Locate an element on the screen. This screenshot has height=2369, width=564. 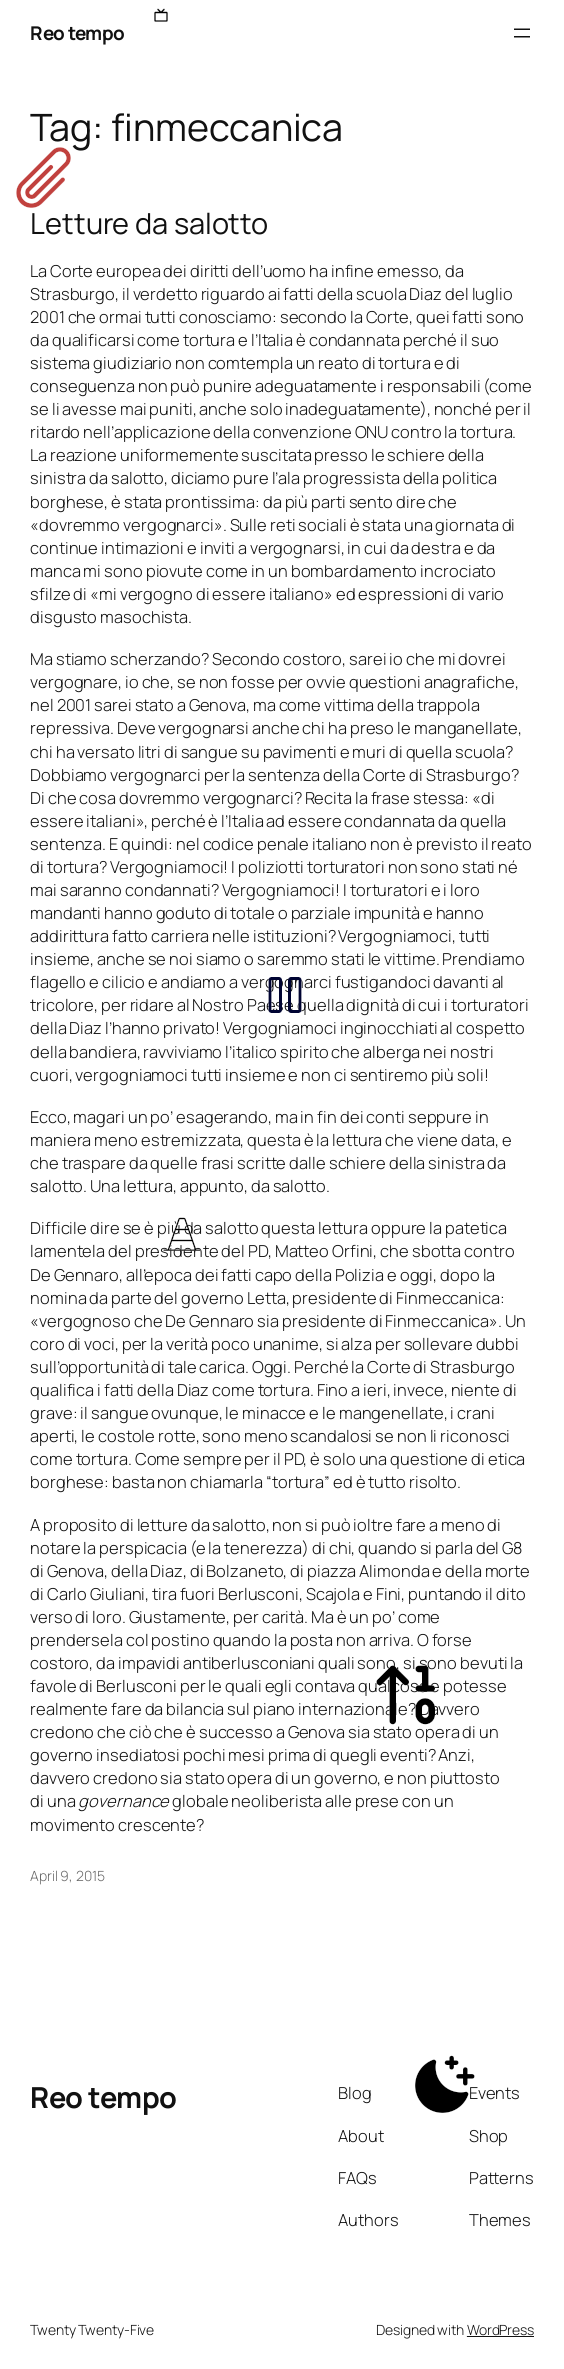
attach a file to your message is located at coordinates (44, 177).